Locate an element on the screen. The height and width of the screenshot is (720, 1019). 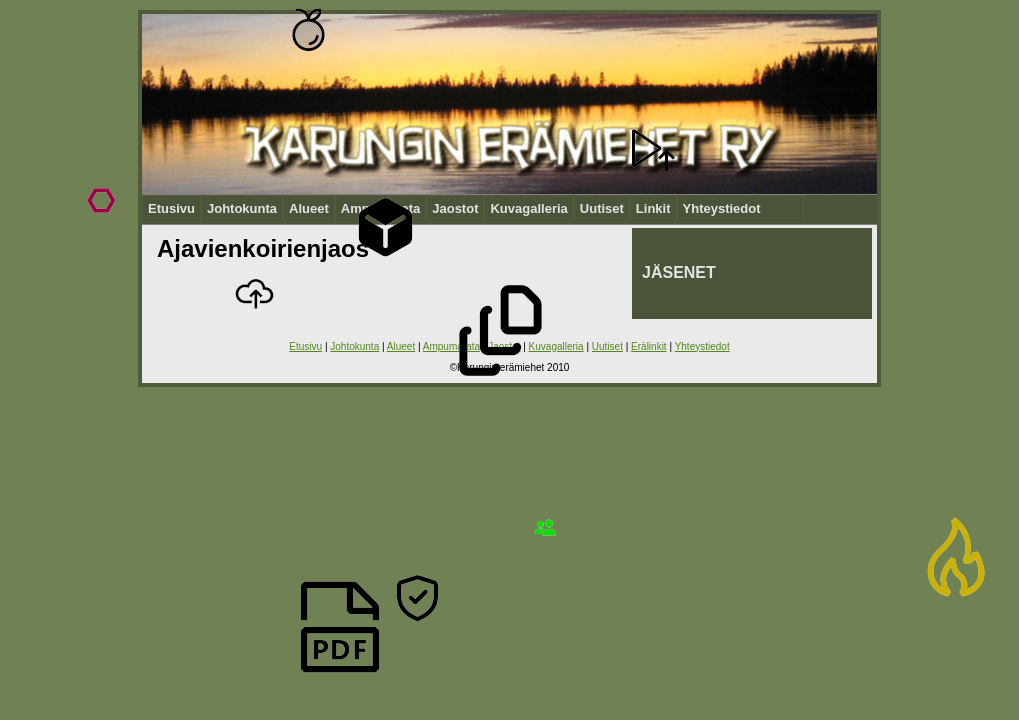
indicates verified security or protection status is located at coordinates (417, 598).